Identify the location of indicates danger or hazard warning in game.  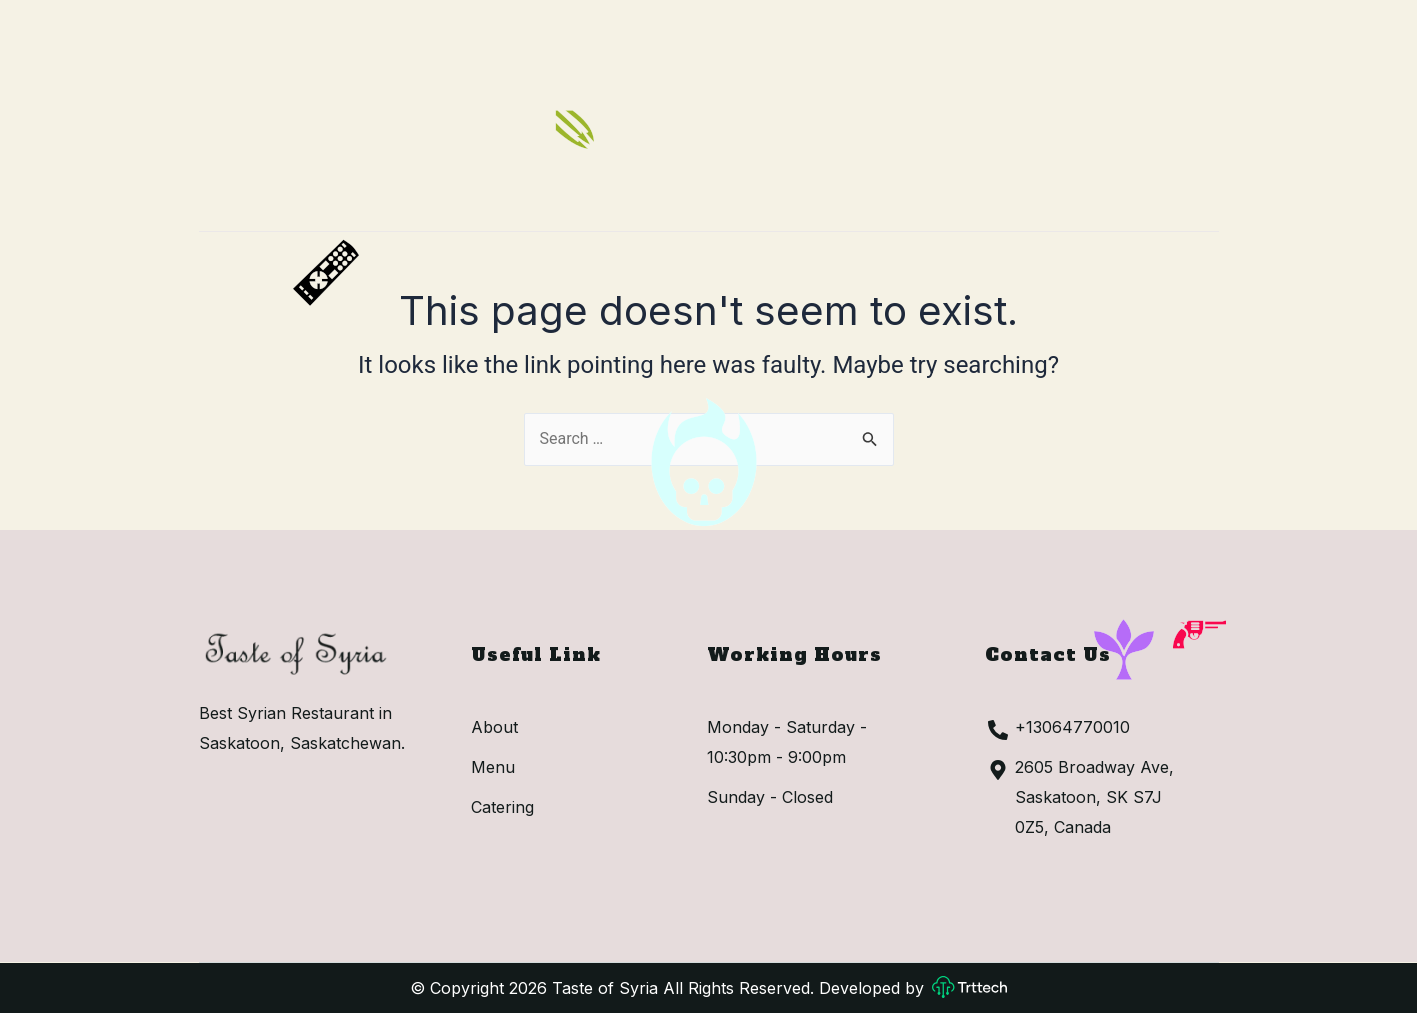
(704, 462).